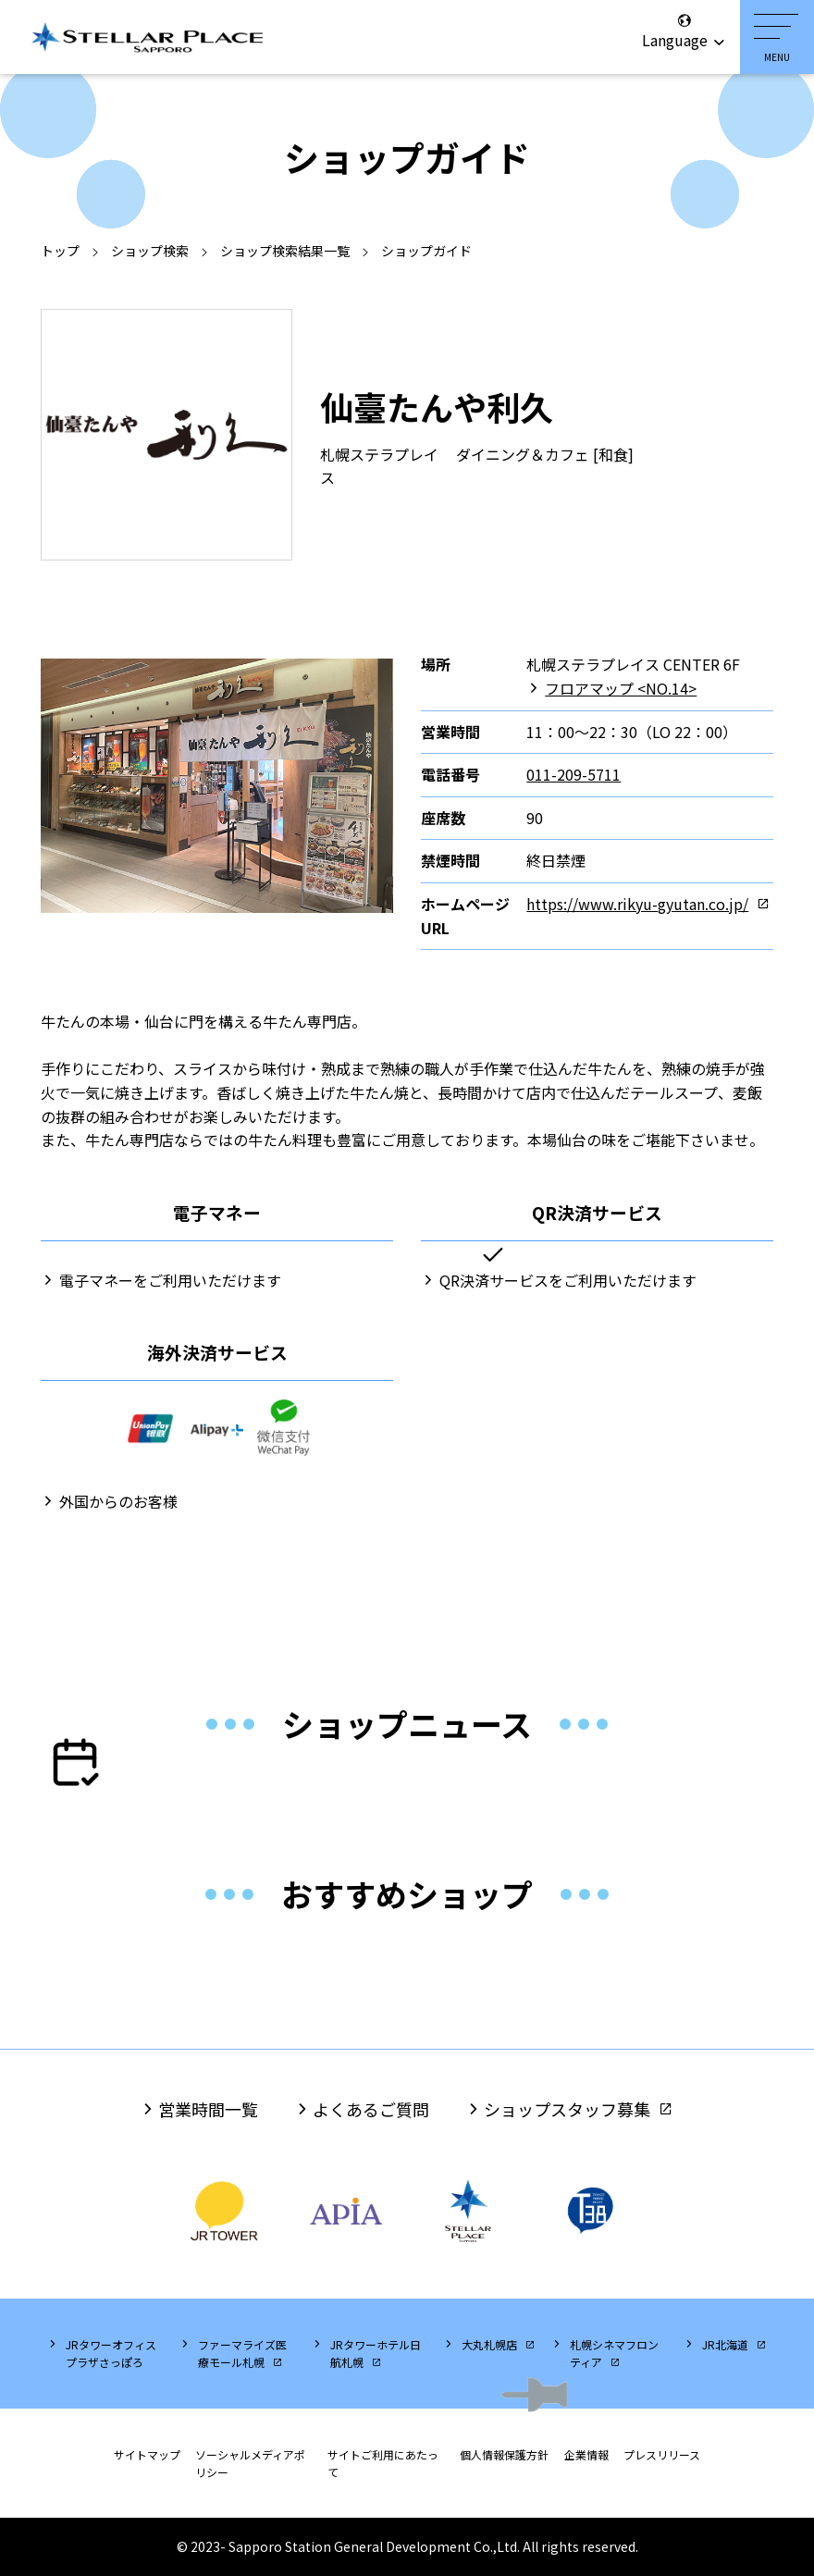 Image resolution: width=814 pixels, height=2576 pixels. What do you see at coordinates (493, 1255) in the screenshot?
I see `confirm or submit an action` at bounding box center [493, 1255].